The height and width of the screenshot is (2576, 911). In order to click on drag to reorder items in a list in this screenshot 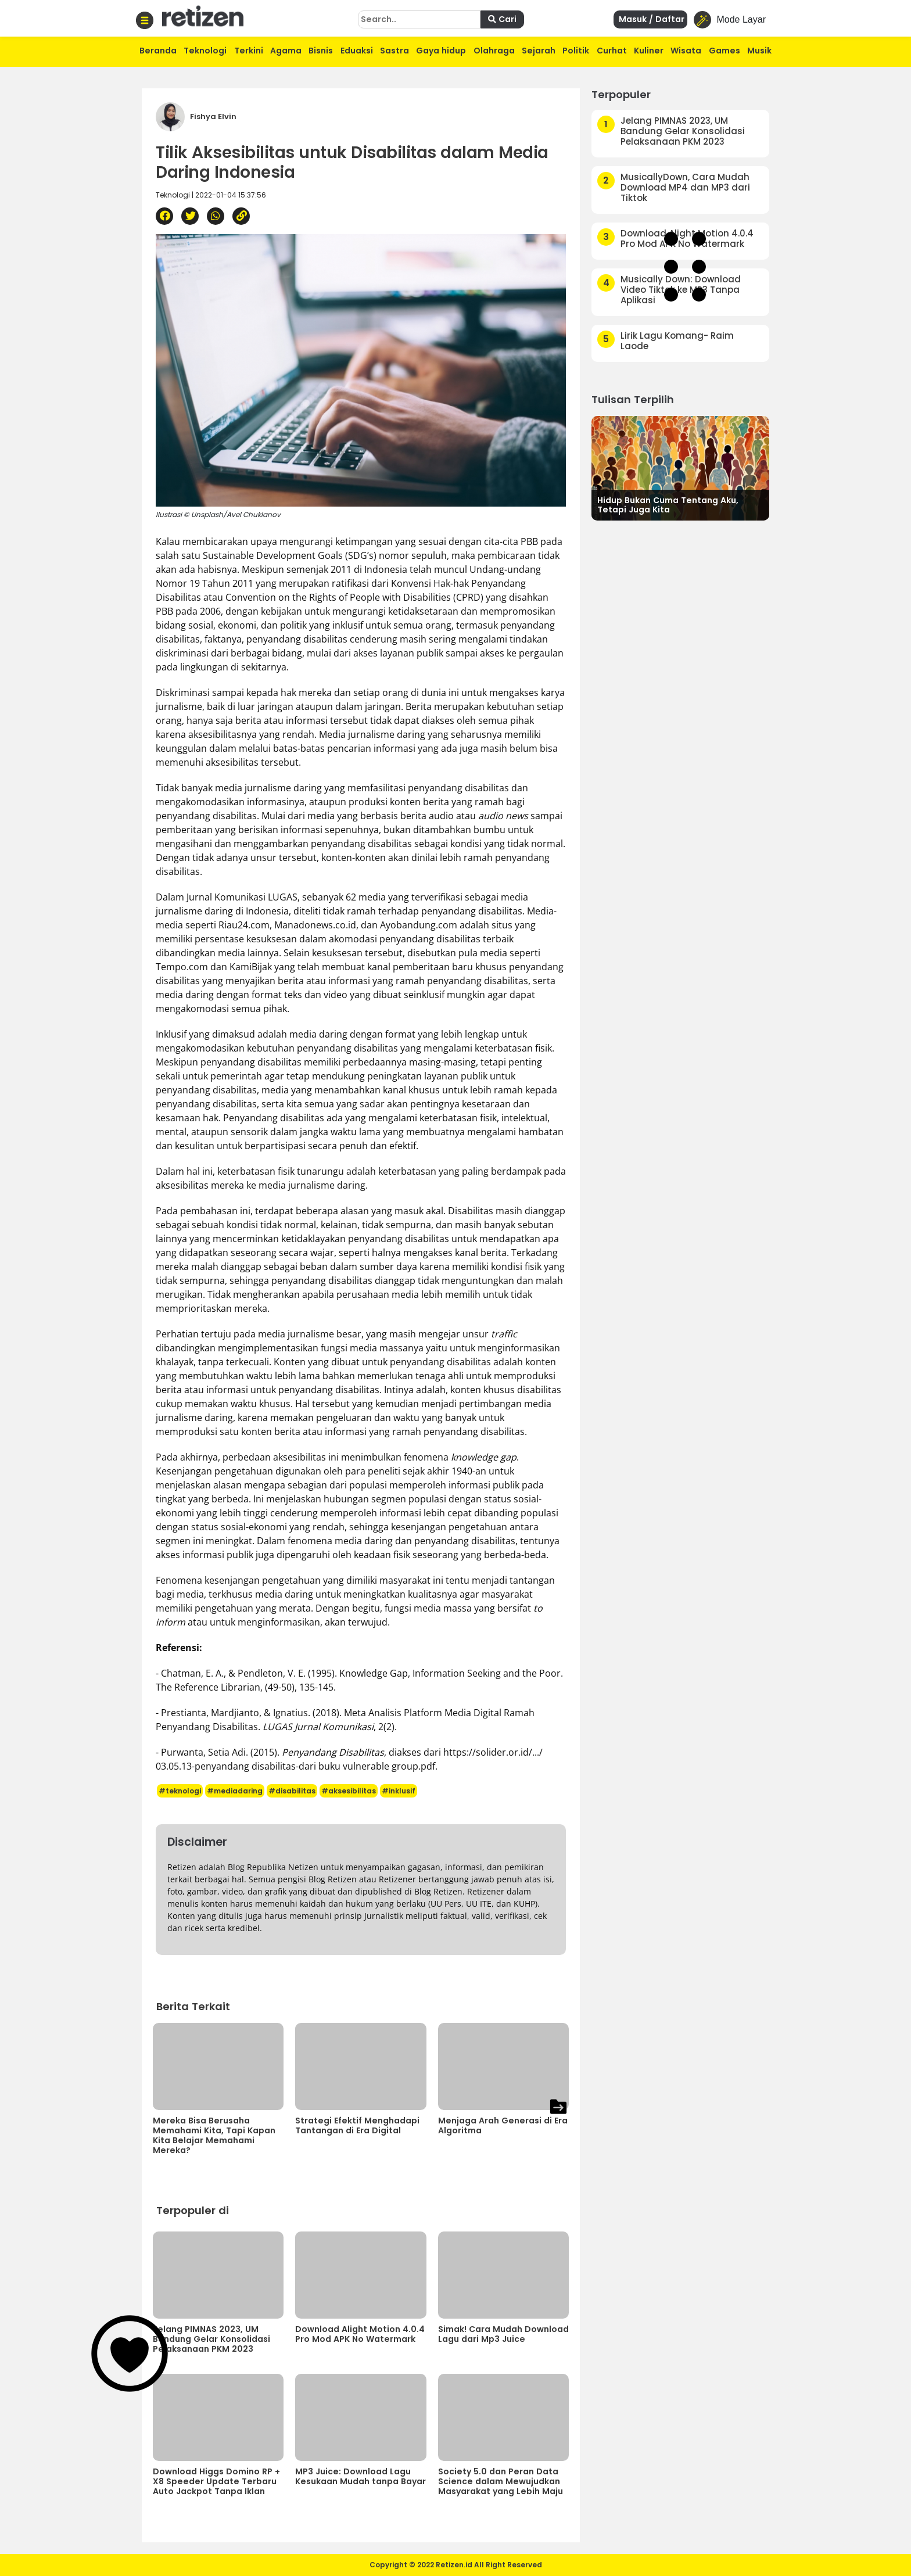, I will do `click(685, 267)`.